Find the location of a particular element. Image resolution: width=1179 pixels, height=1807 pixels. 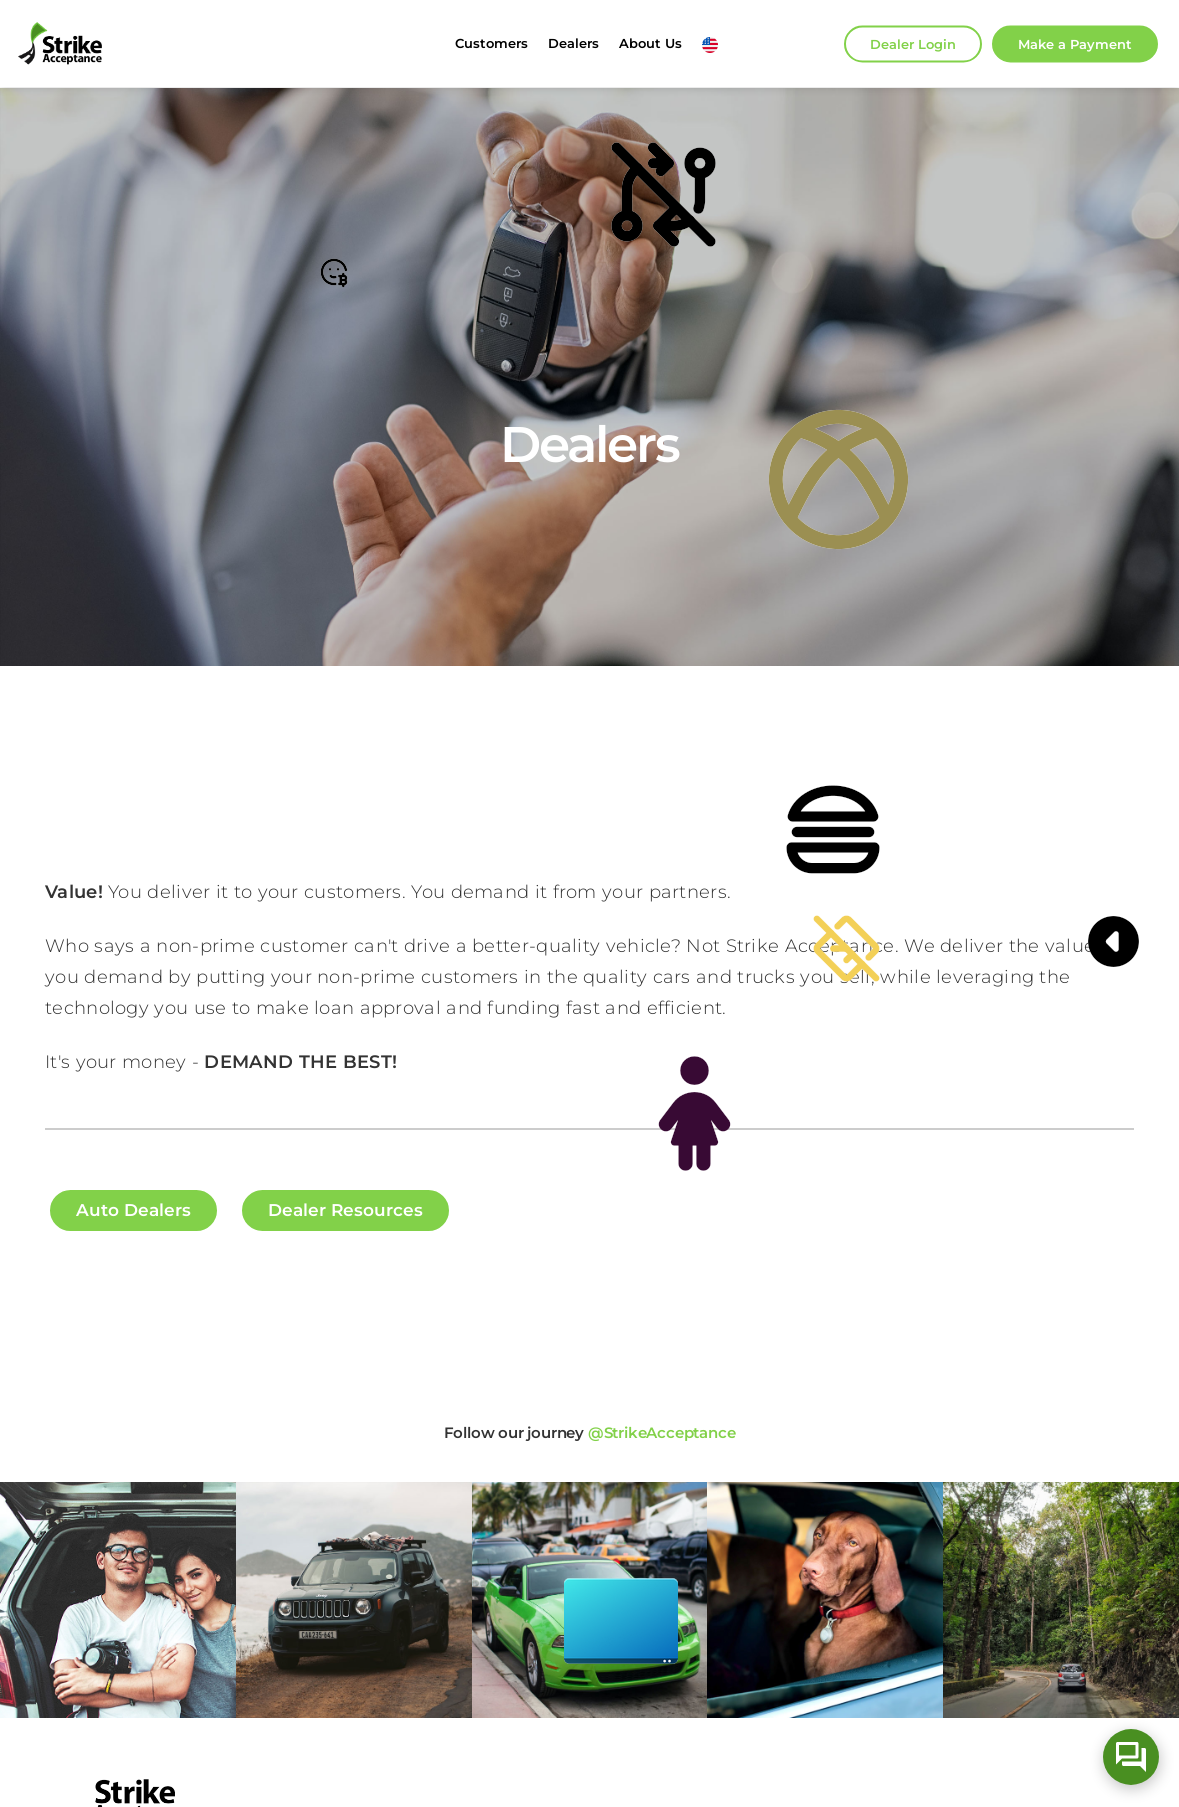

exchange or swap feature is disabled is located at coordinates (663, 194).